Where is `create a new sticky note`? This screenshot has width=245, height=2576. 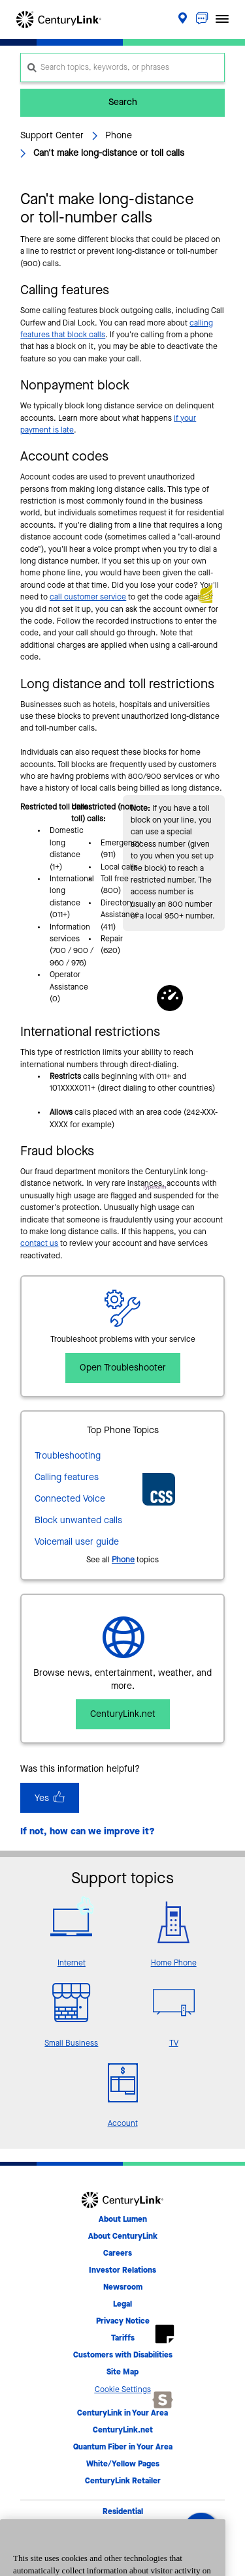 create a new sticky note is located at coordinates (165, 2334).